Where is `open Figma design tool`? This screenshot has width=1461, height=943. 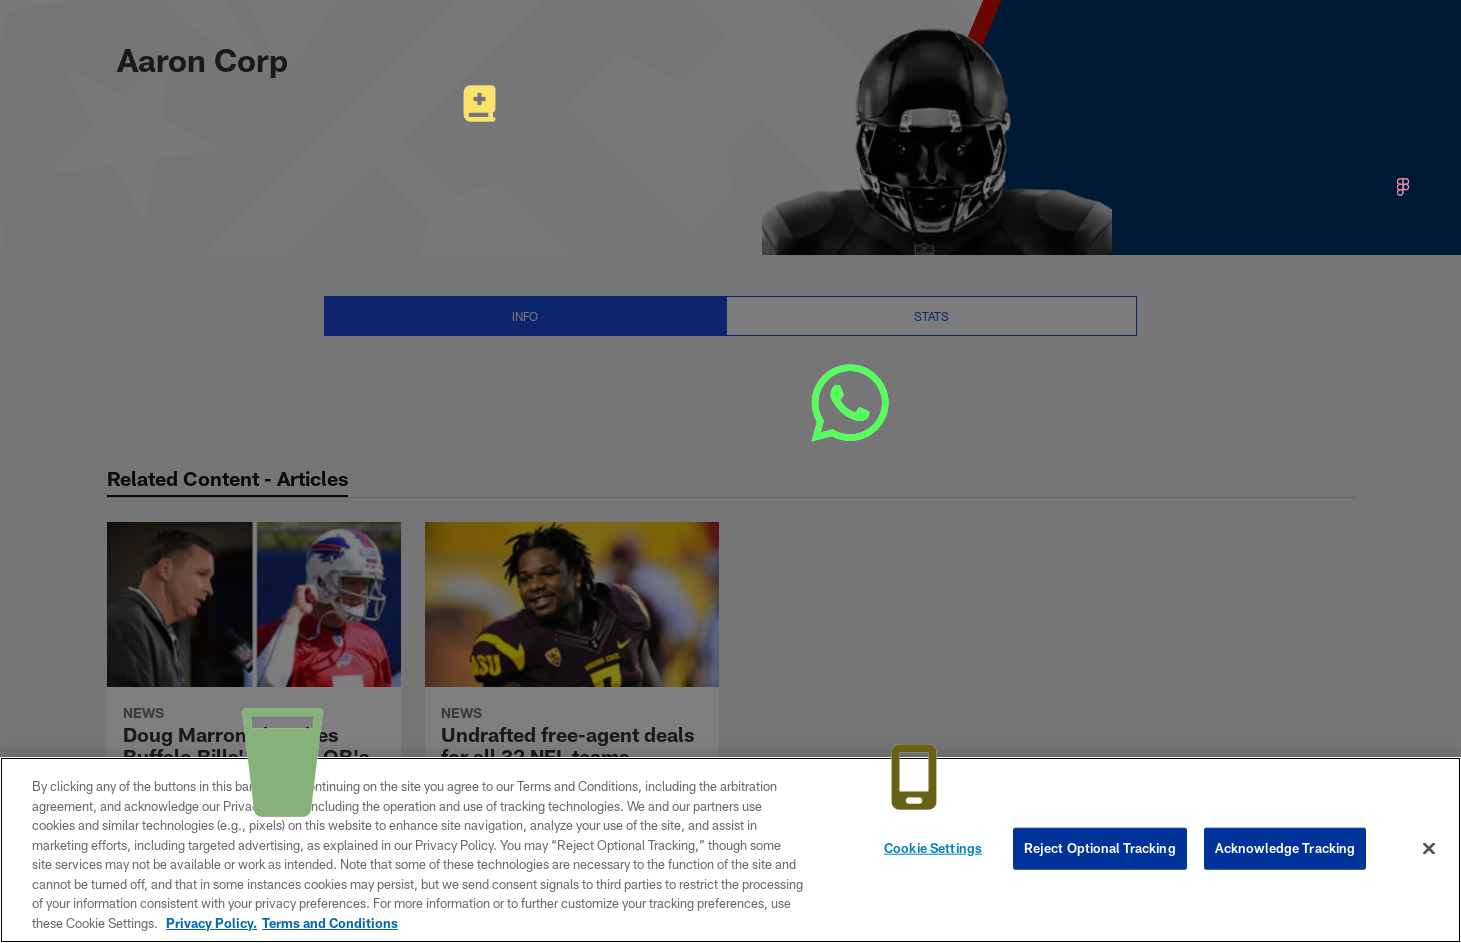
open Figma design tool is located at coordinates (1403, 187).